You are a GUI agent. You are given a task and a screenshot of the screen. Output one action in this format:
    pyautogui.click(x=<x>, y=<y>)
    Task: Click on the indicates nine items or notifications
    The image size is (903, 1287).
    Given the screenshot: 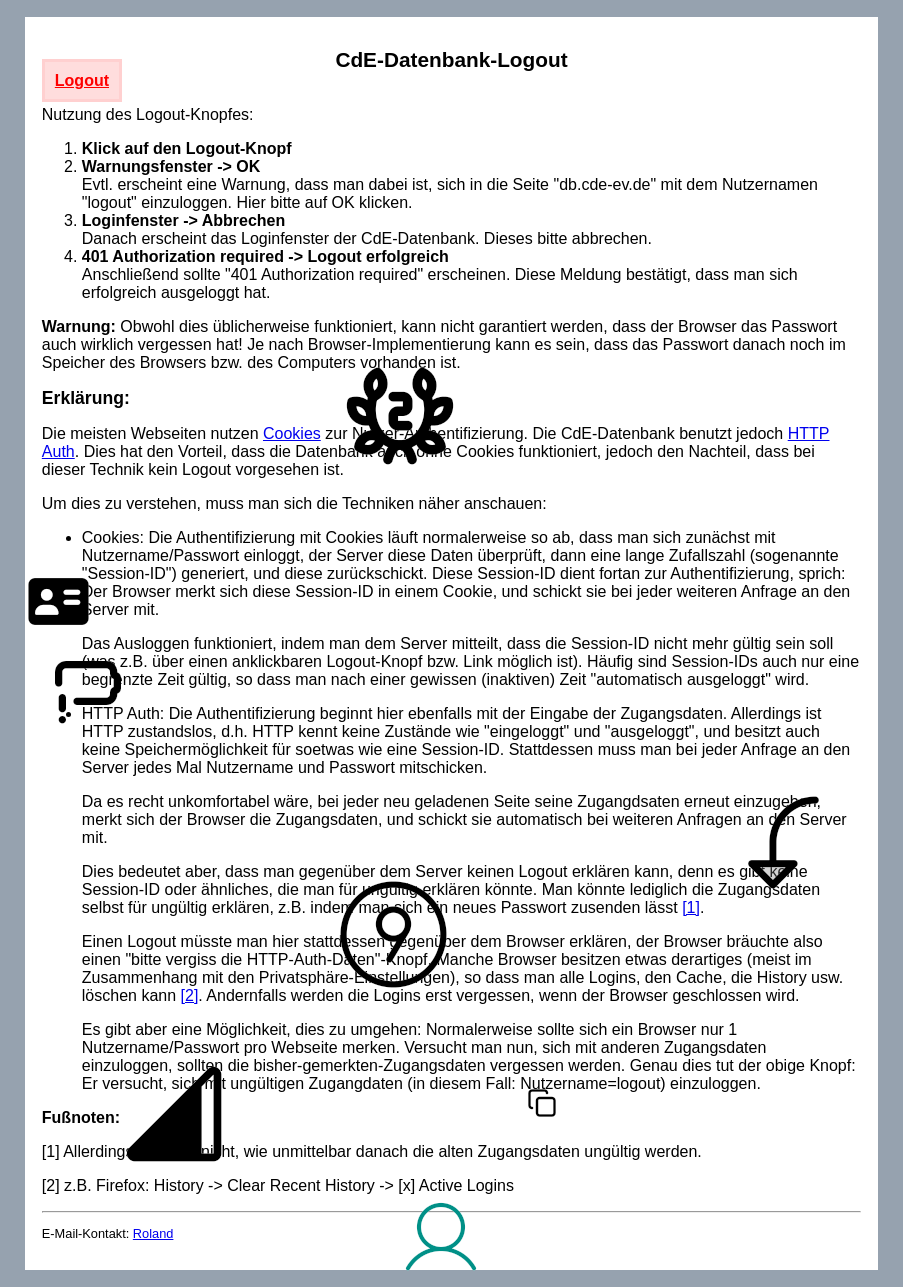 What is the action you would take?
    pyautogui.click(x=393, y=934)
    